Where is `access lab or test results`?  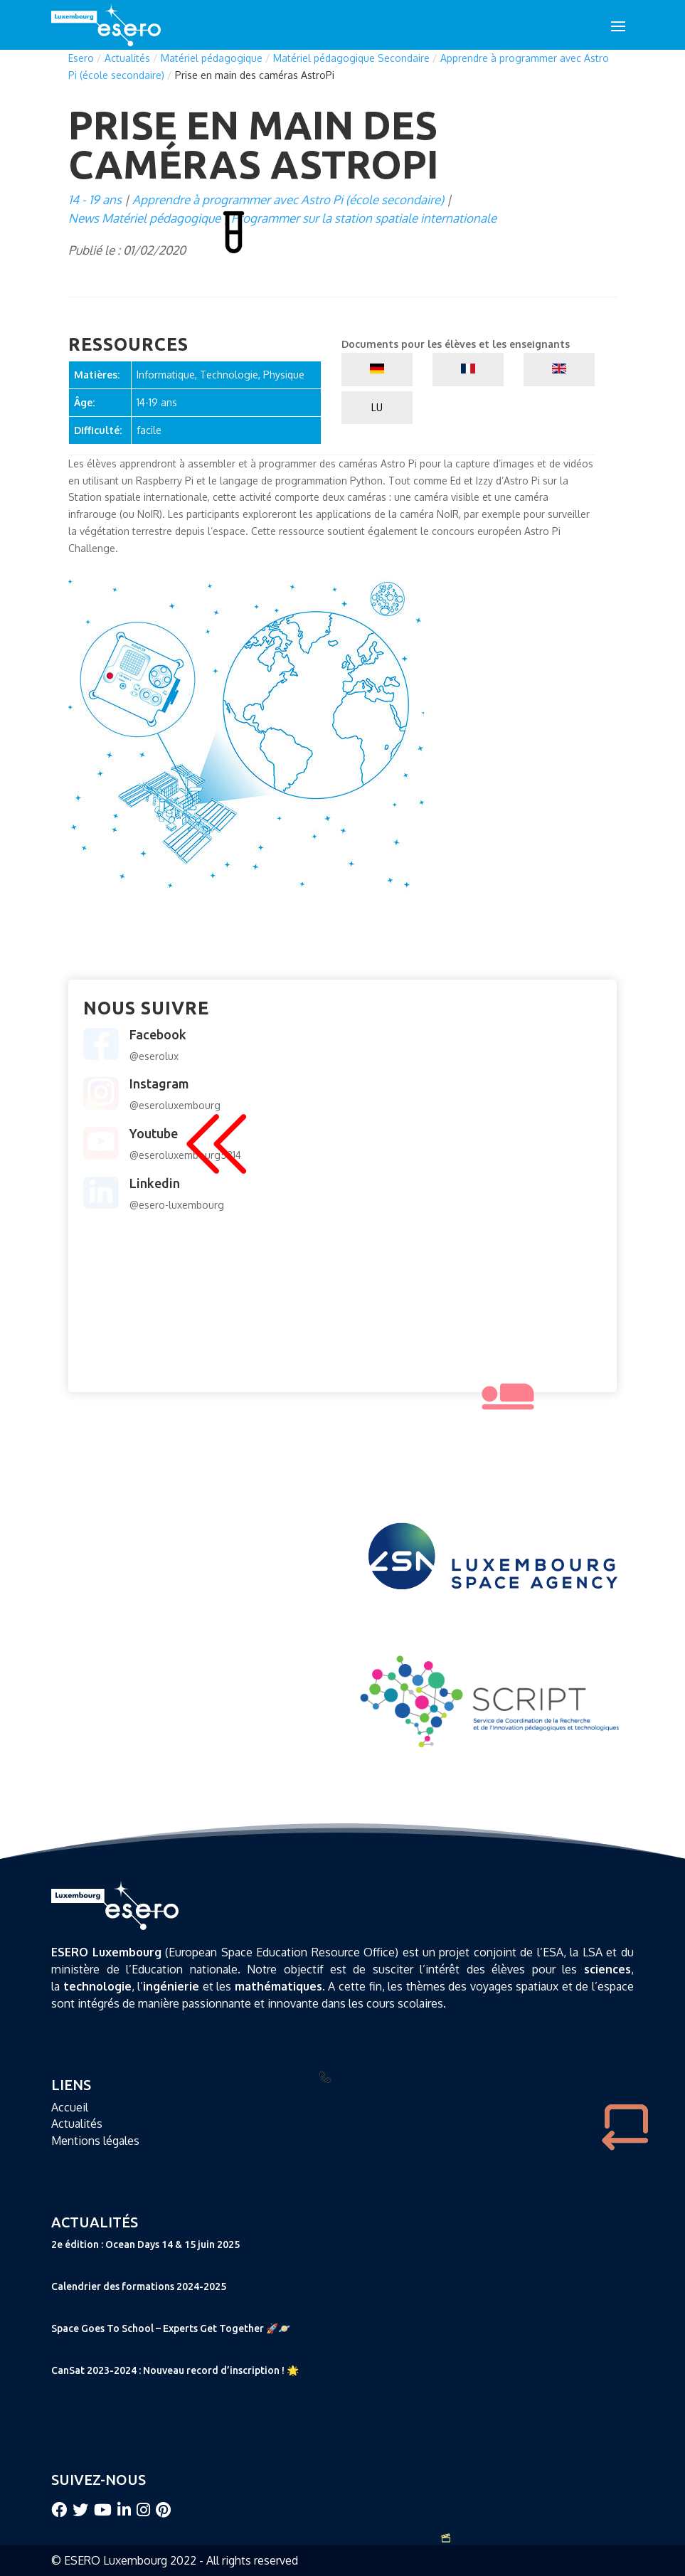
access lab or test results is located at coordinates (233, 232).